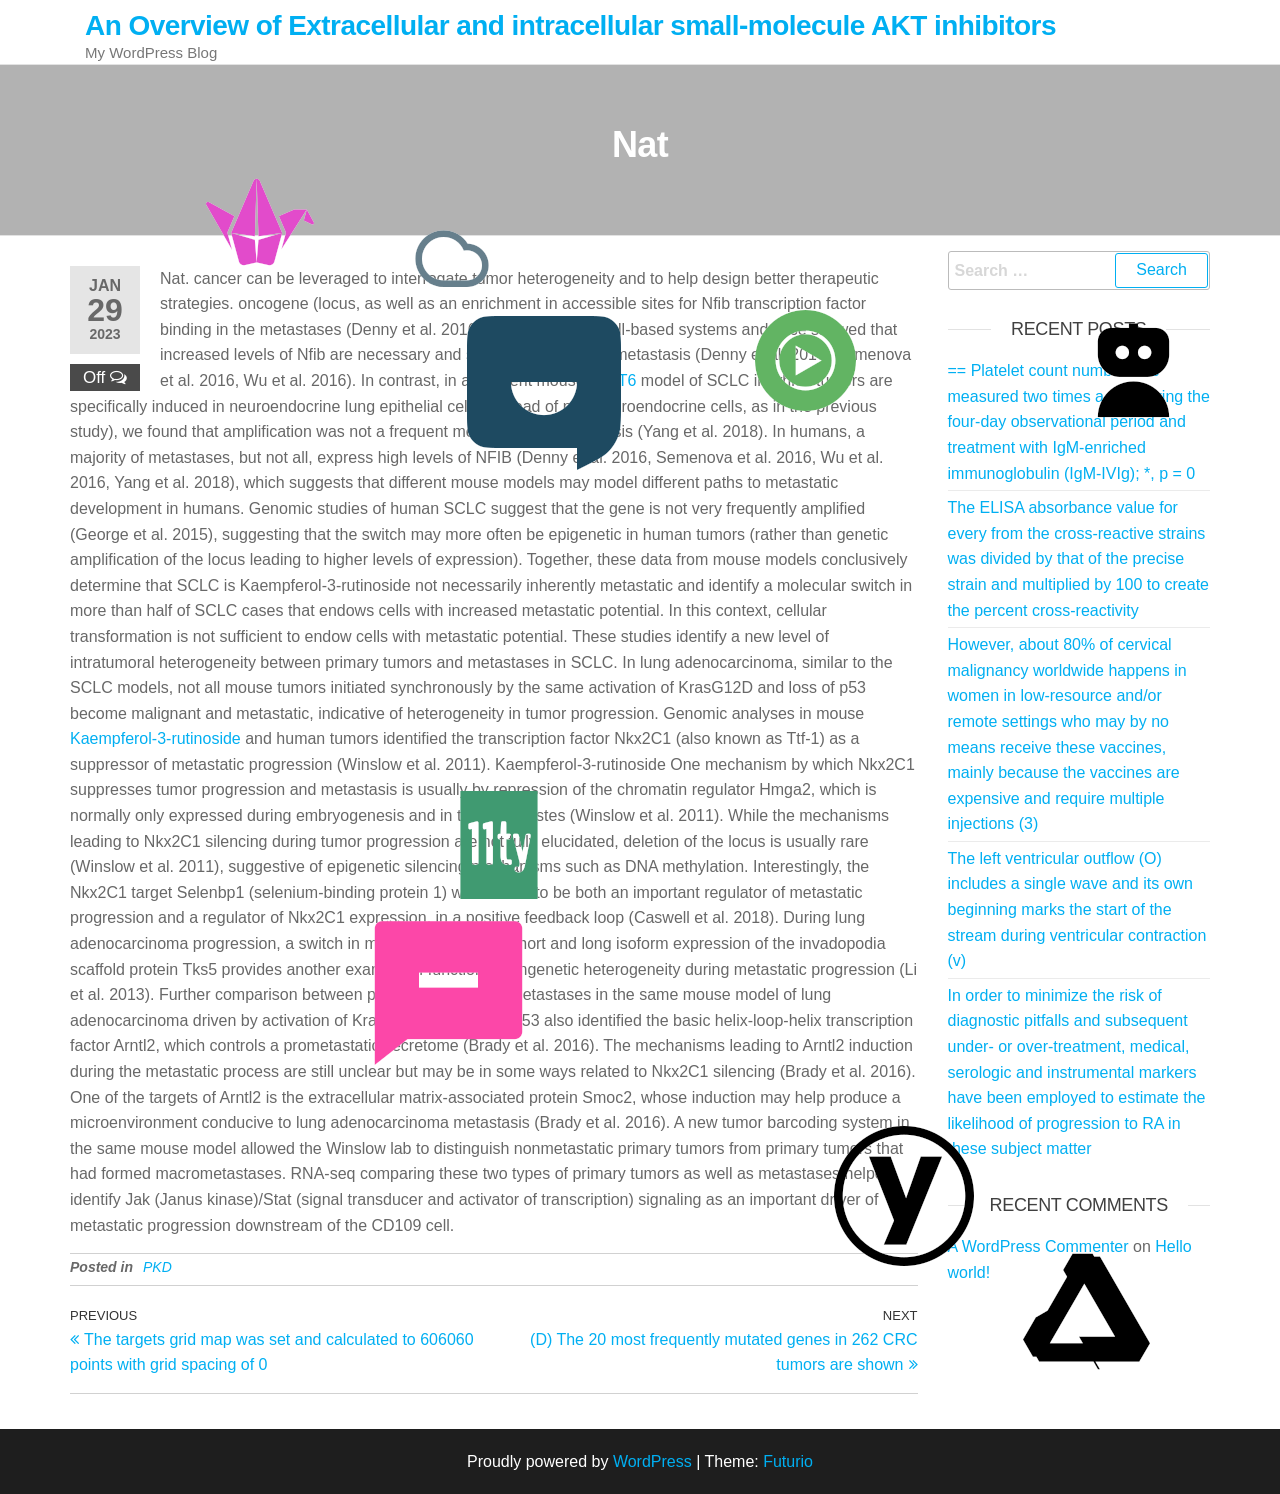 This screenshot has height=1494, width=1280. I want to click on yubico security key branding, so click(904, 1196).